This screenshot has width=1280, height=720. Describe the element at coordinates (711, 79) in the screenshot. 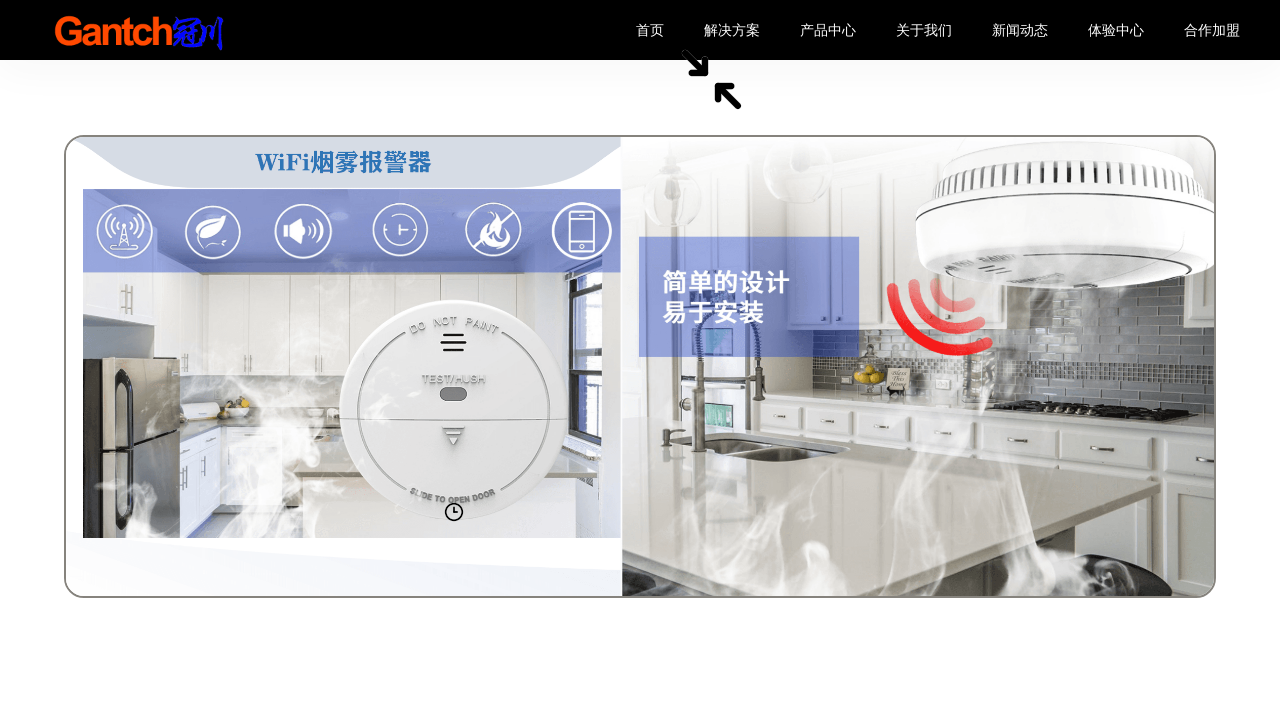

I see `minimize or reduce window size` at that location.